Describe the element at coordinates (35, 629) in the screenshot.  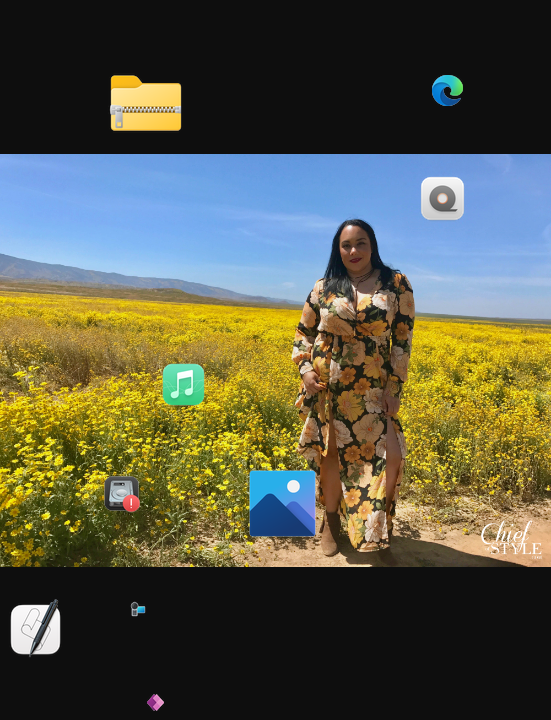
I see `open script editor to write or edit applescript code` at that location.